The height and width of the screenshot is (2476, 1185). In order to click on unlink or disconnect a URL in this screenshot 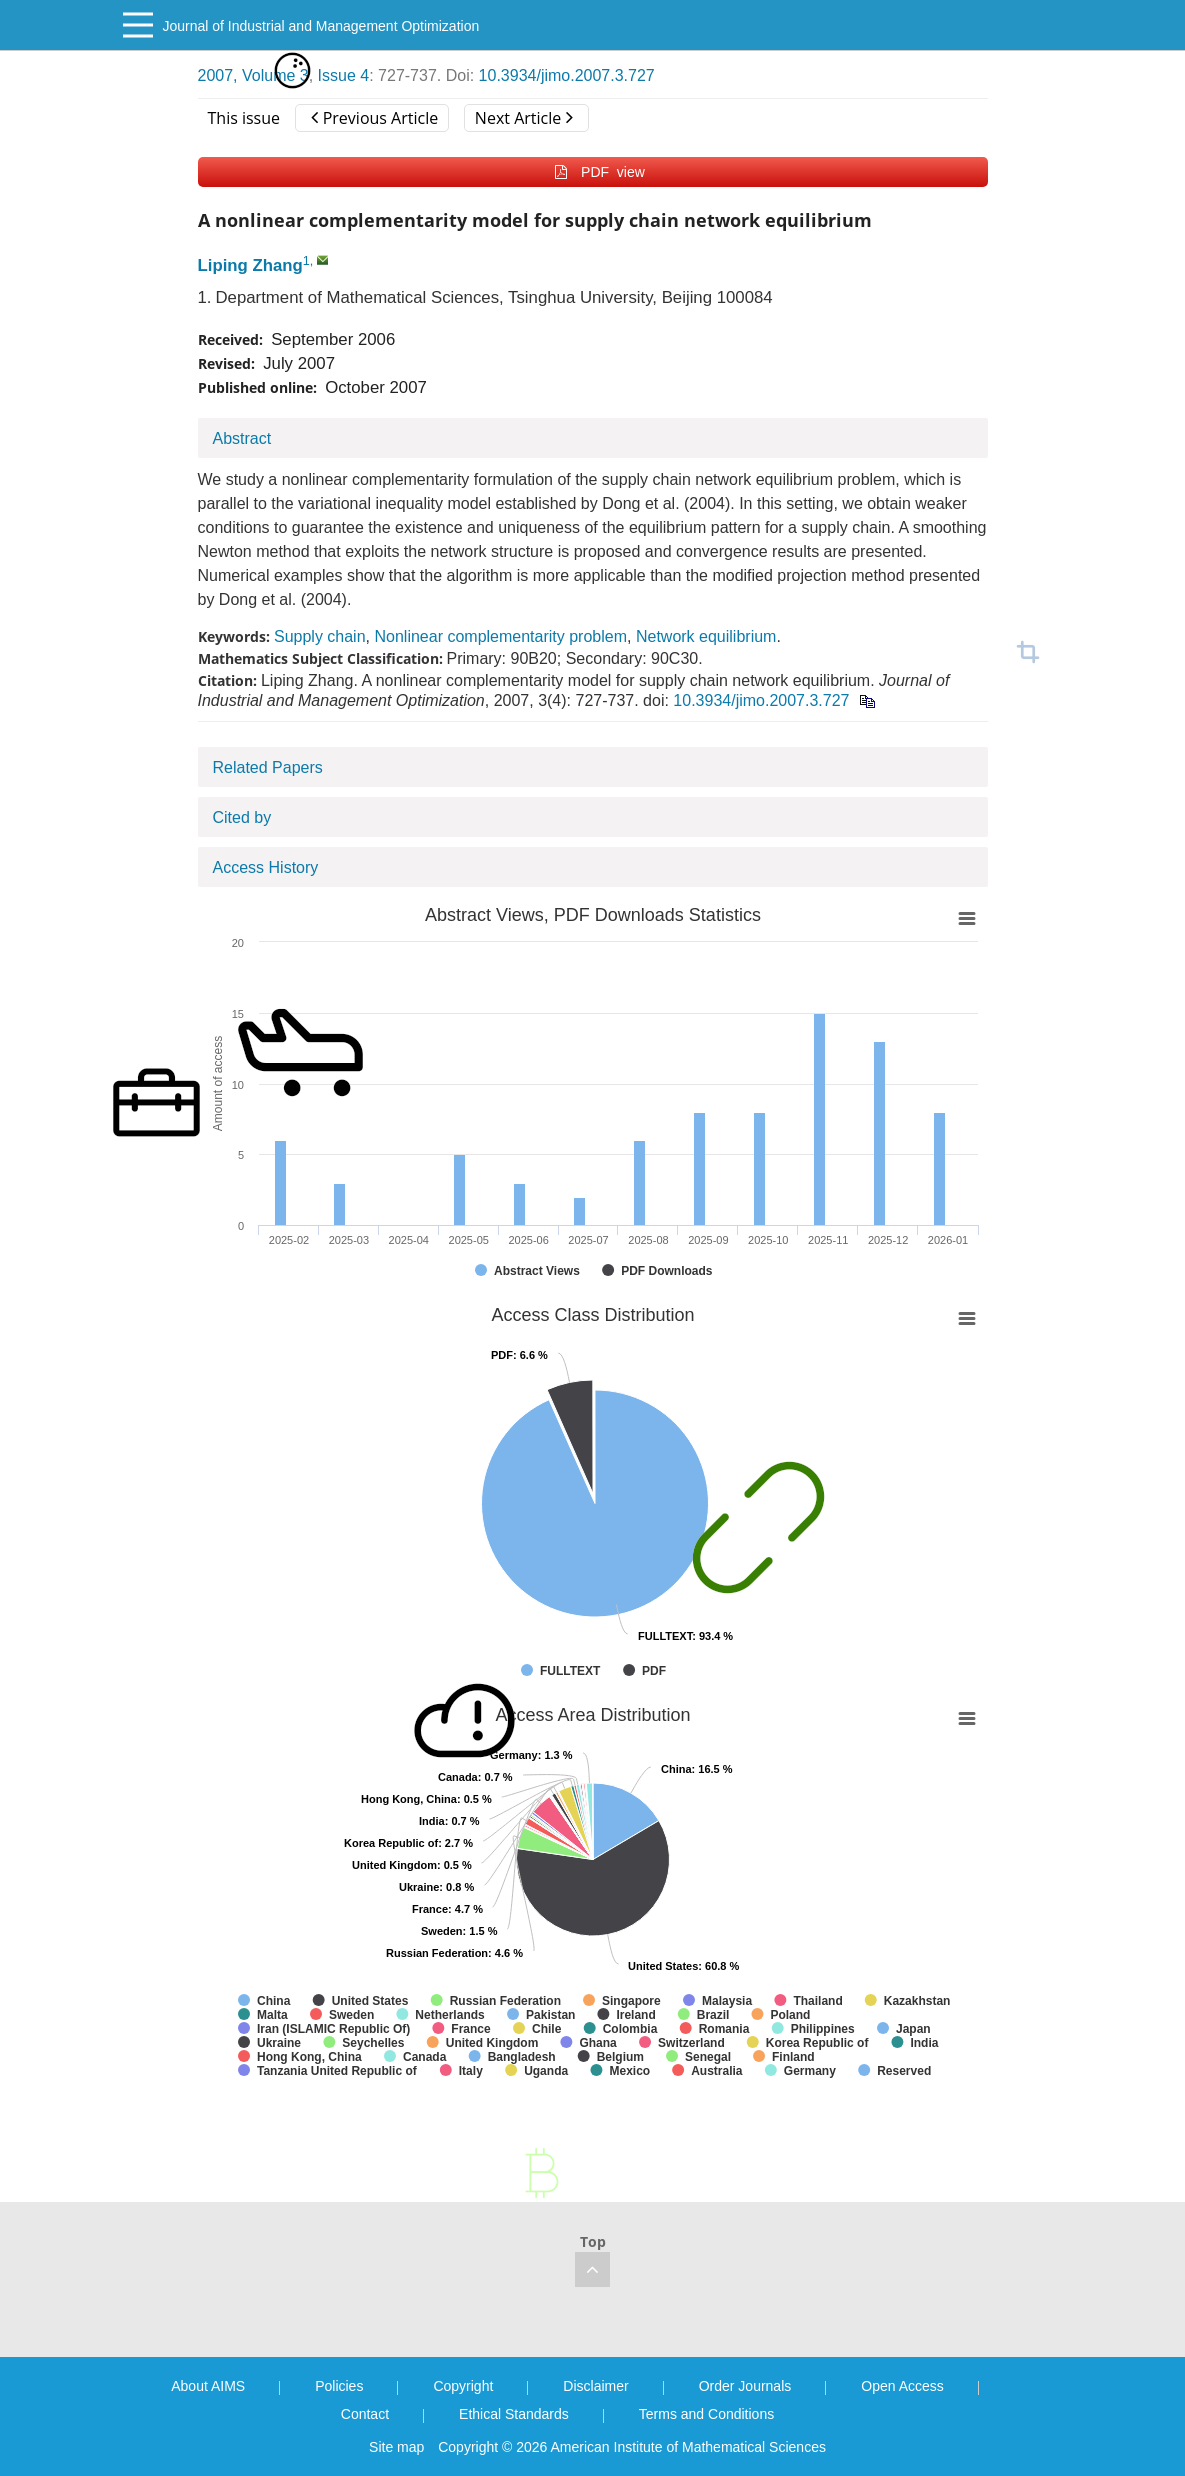, I will do `click(758, 1527)`.